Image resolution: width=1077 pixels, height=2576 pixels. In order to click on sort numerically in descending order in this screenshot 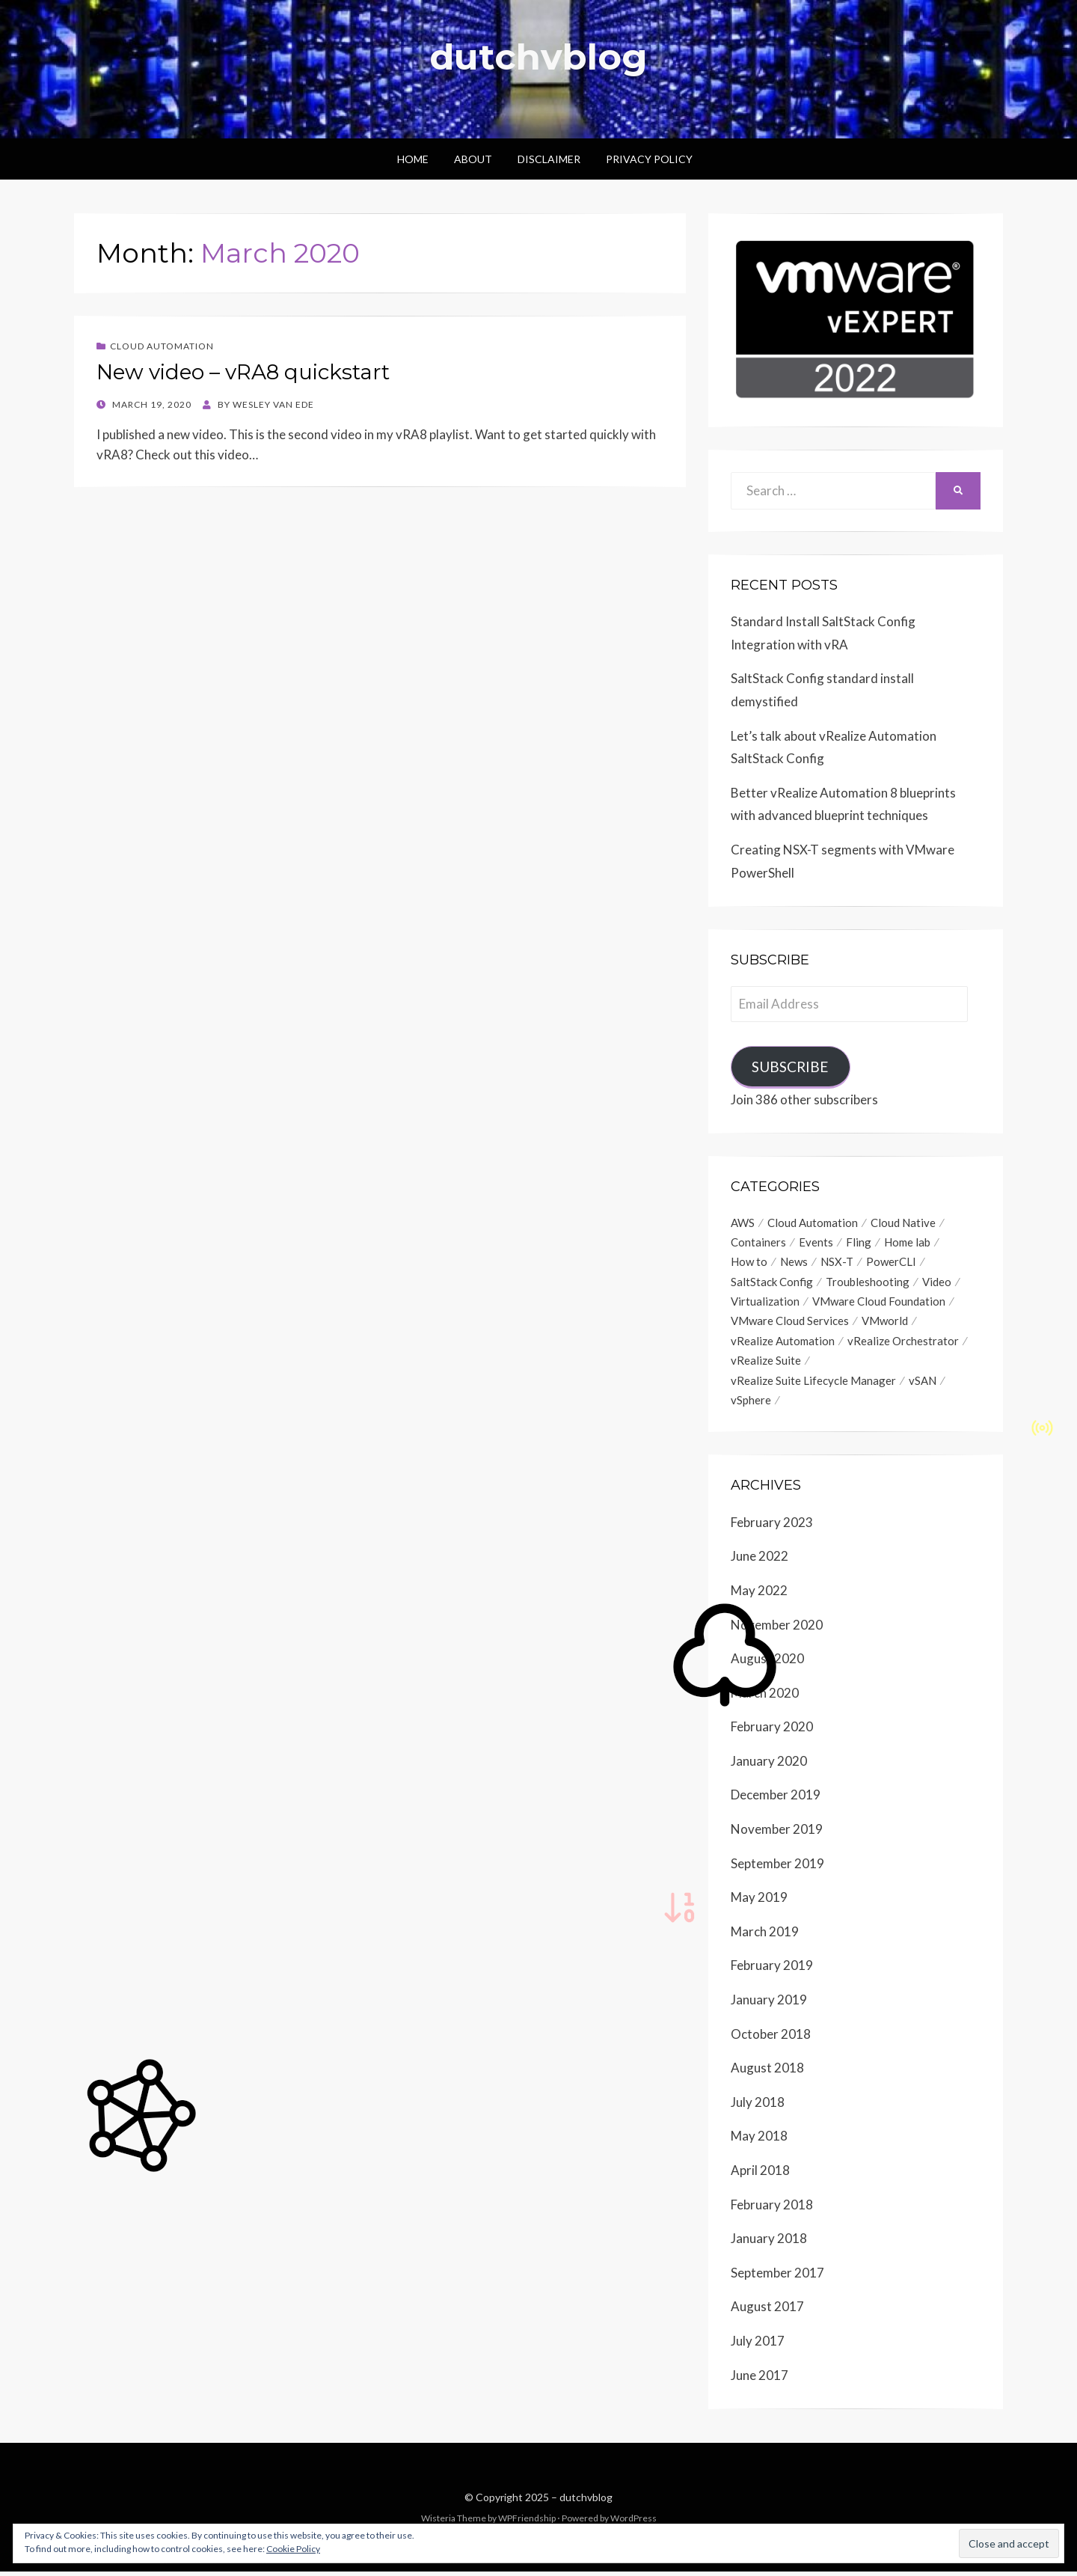, I will do `click(681, 1907)`.